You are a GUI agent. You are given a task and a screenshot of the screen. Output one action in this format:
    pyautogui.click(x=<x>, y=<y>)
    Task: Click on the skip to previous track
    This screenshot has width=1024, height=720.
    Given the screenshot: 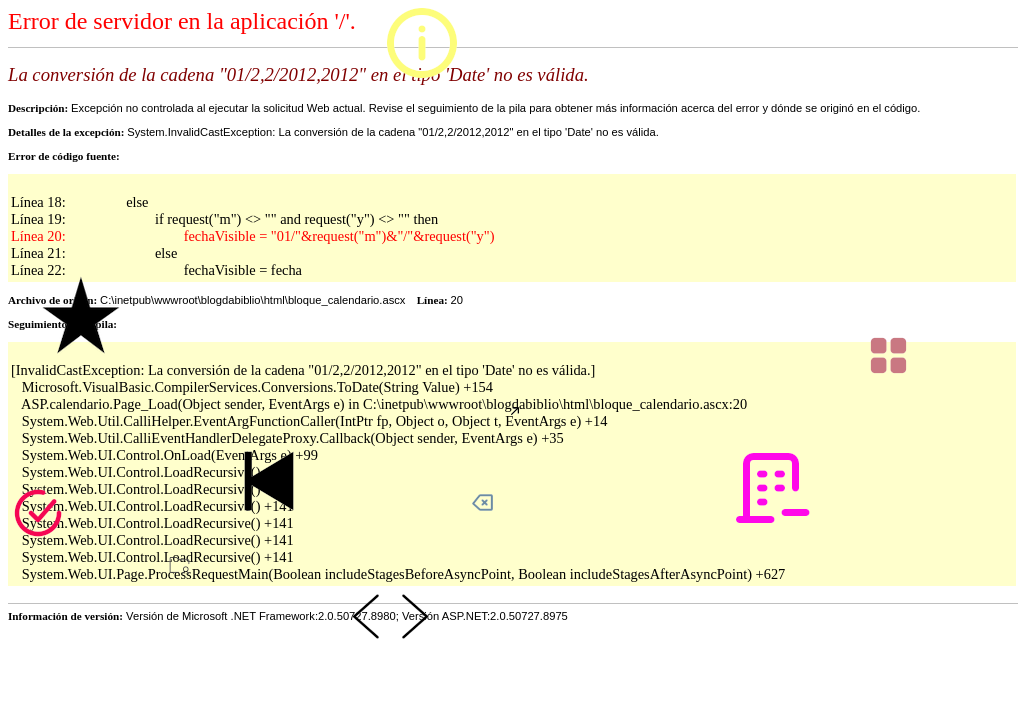 What is the action you would take?
    pyautogui.click(x=269, y=481)
    